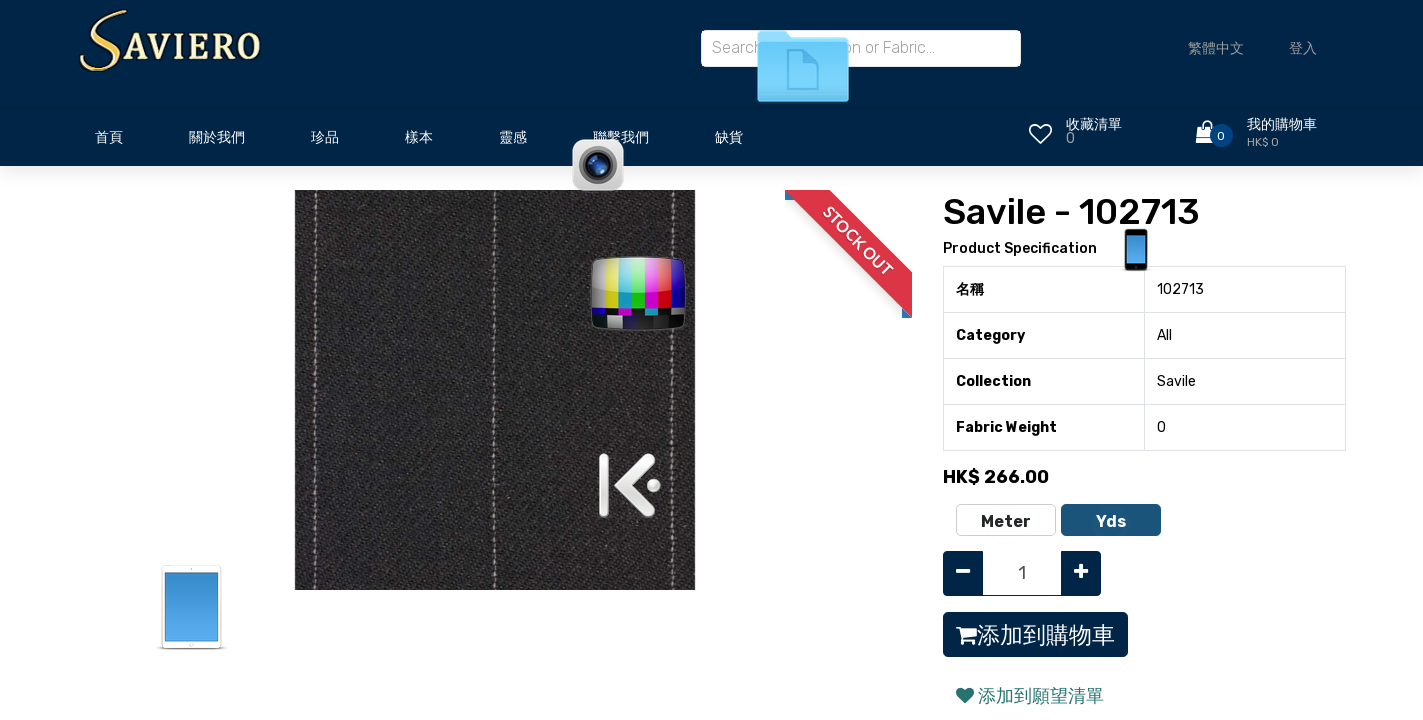  Describe the element at coordinates (803, 66) in the screenshot. I see `open your documents folder` at that location.